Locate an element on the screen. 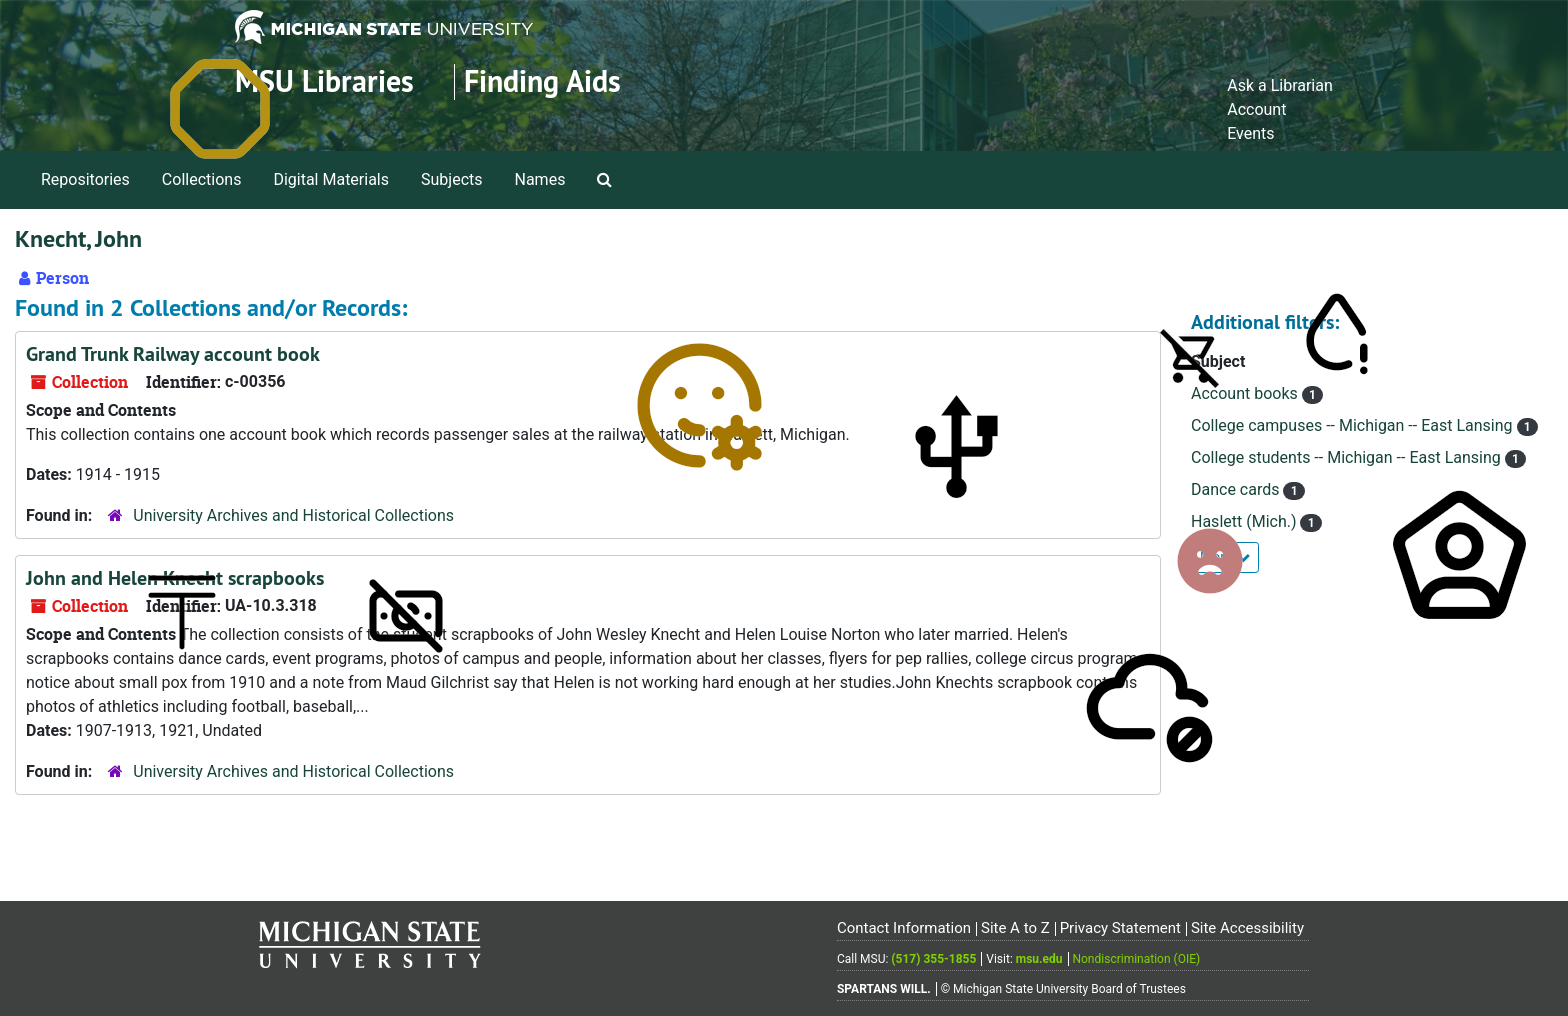 This screenshot has height=1016, width=1568. indicates a stop or warning state is located at coordinates (220, 109).